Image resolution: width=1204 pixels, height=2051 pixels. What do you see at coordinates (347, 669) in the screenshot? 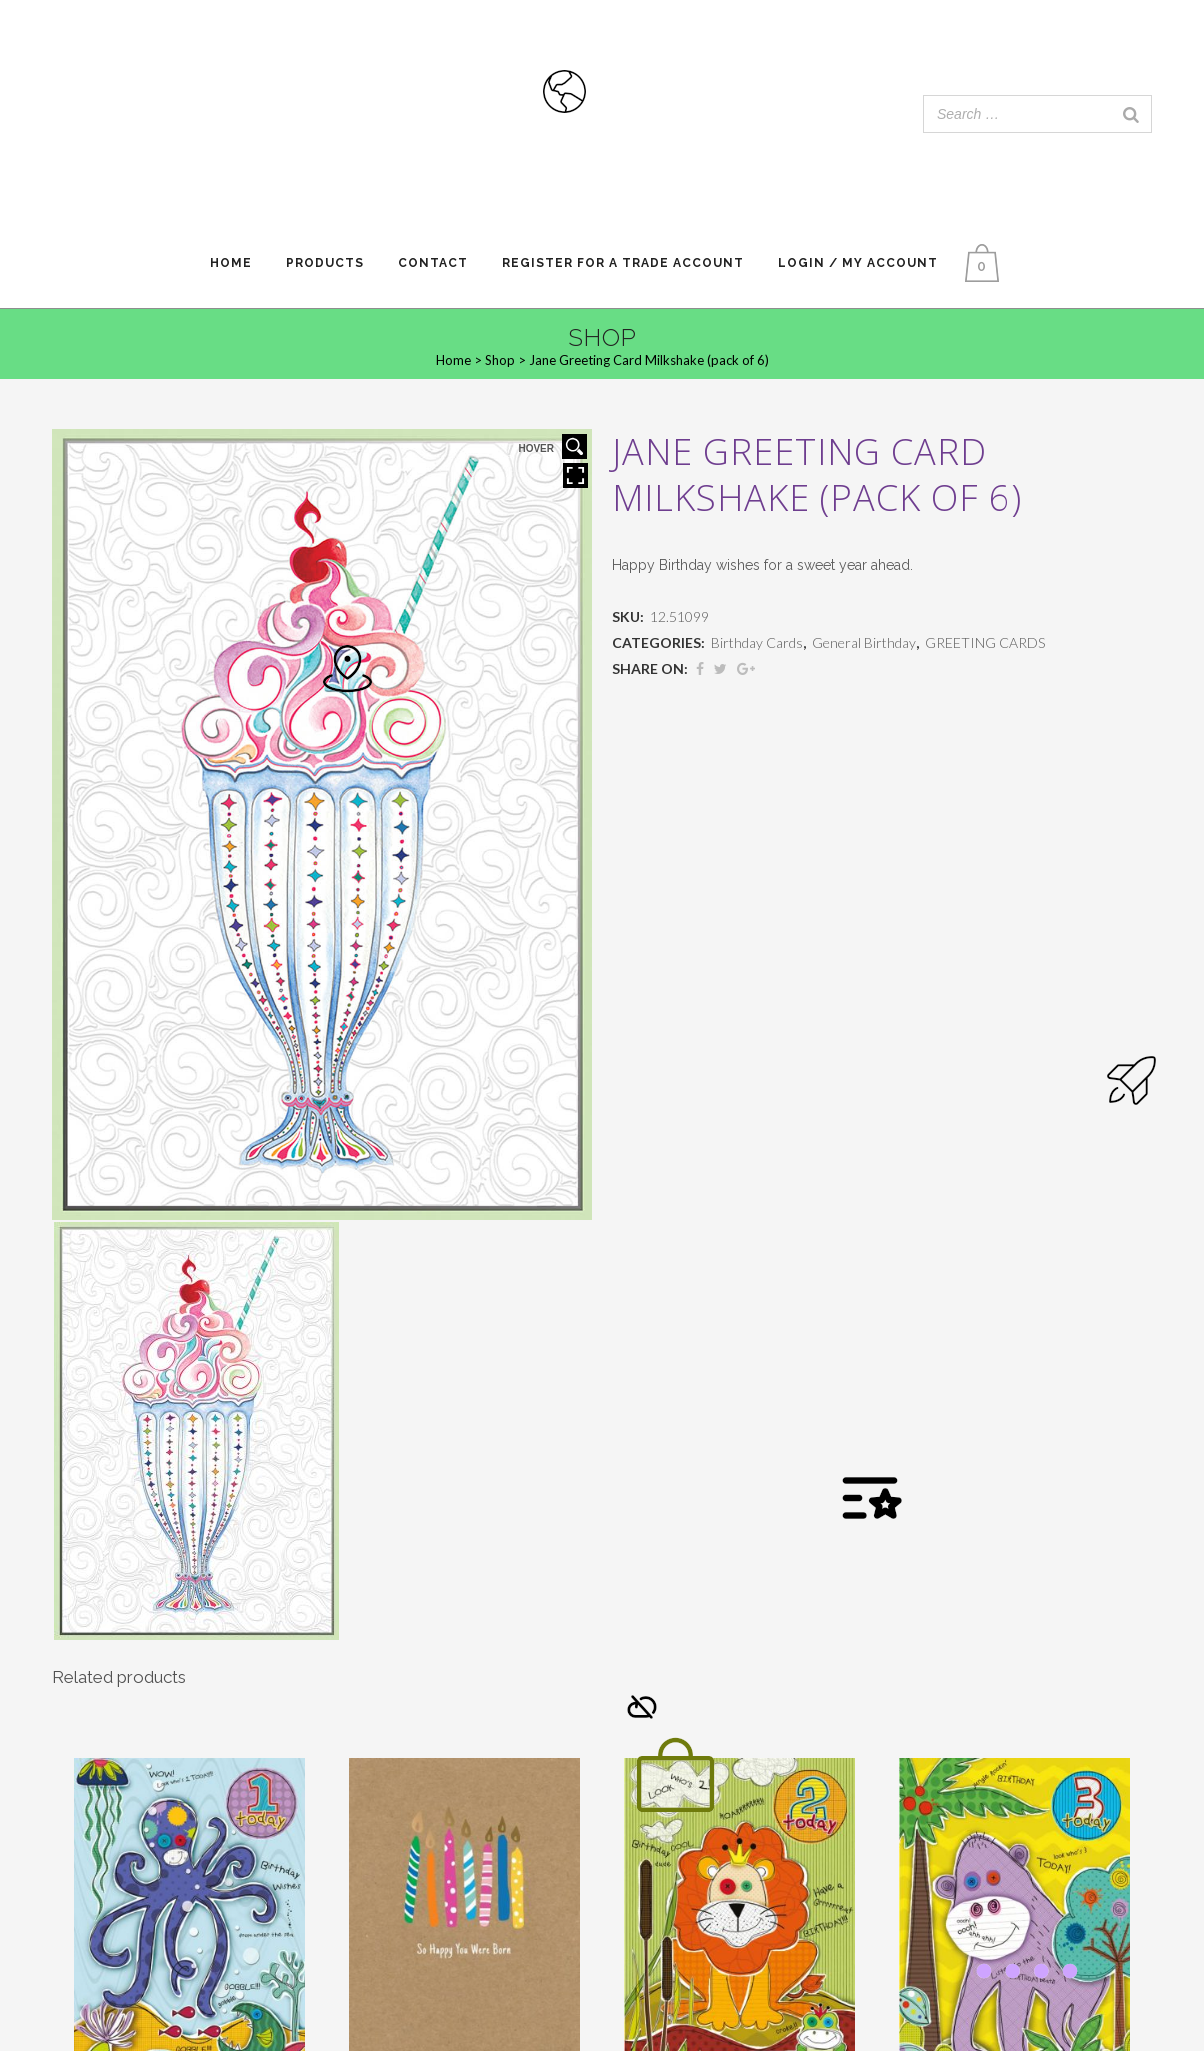
I see `view location area or region on map` at bounding box center [347, 669].